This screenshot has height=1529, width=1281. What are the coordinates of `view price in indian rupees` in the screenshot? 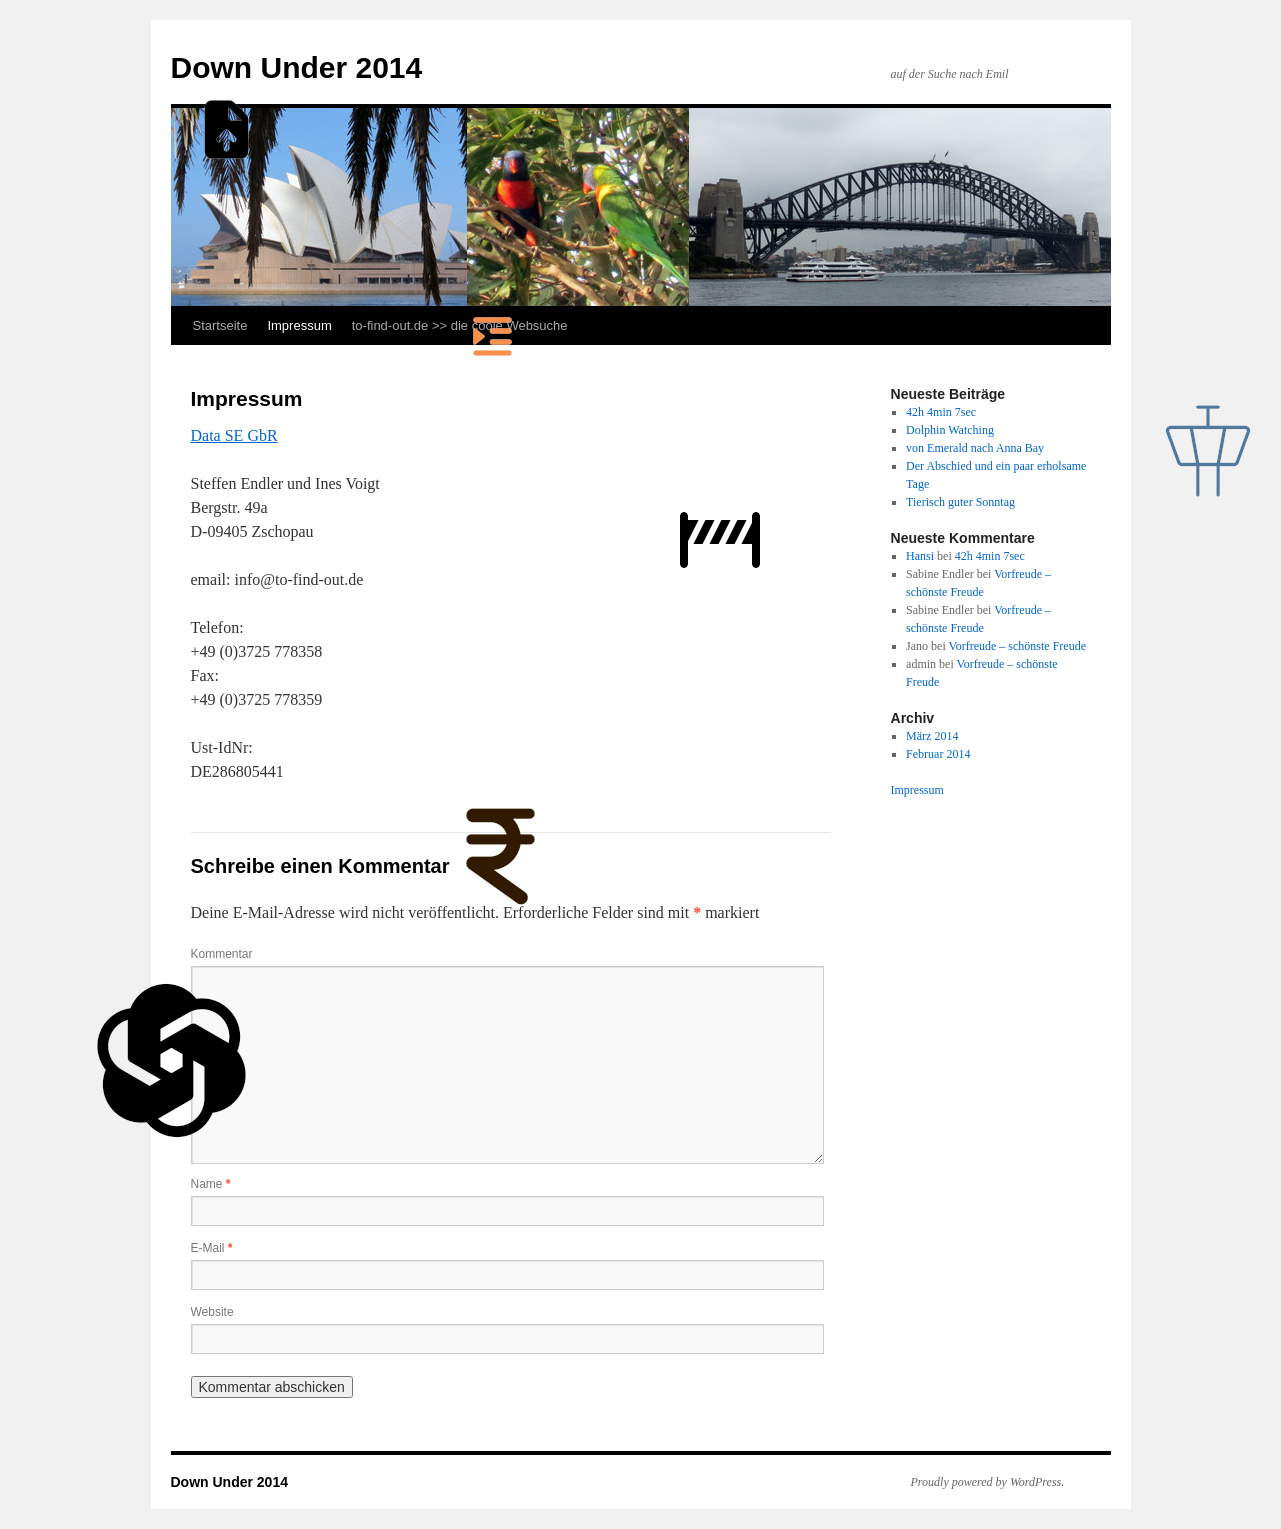 It's located at (500, 856).